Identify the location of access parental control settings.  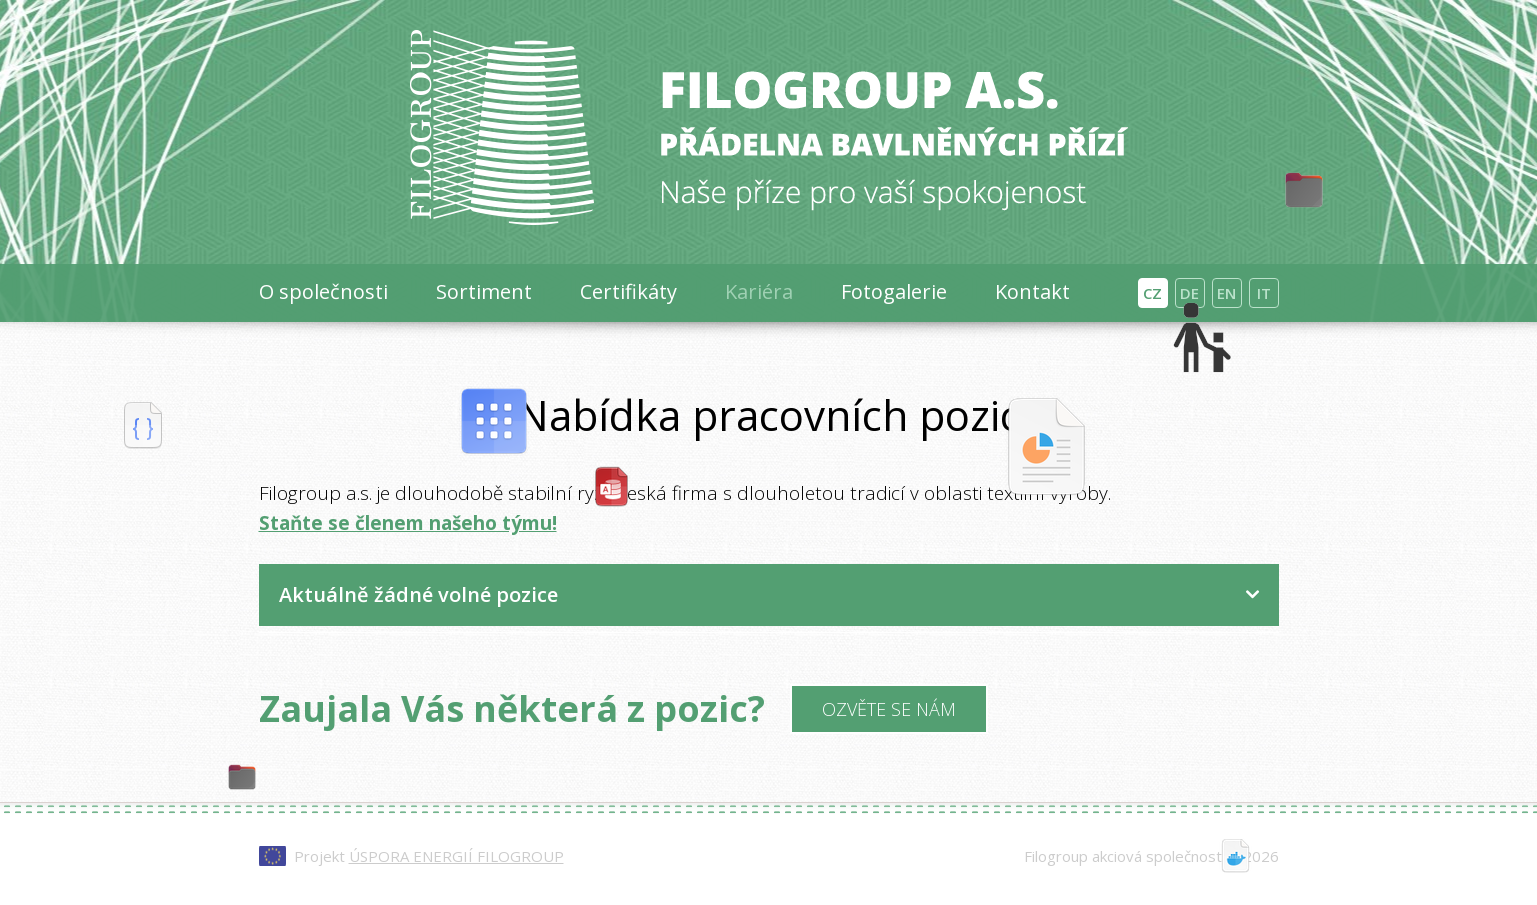
(1203, 337).